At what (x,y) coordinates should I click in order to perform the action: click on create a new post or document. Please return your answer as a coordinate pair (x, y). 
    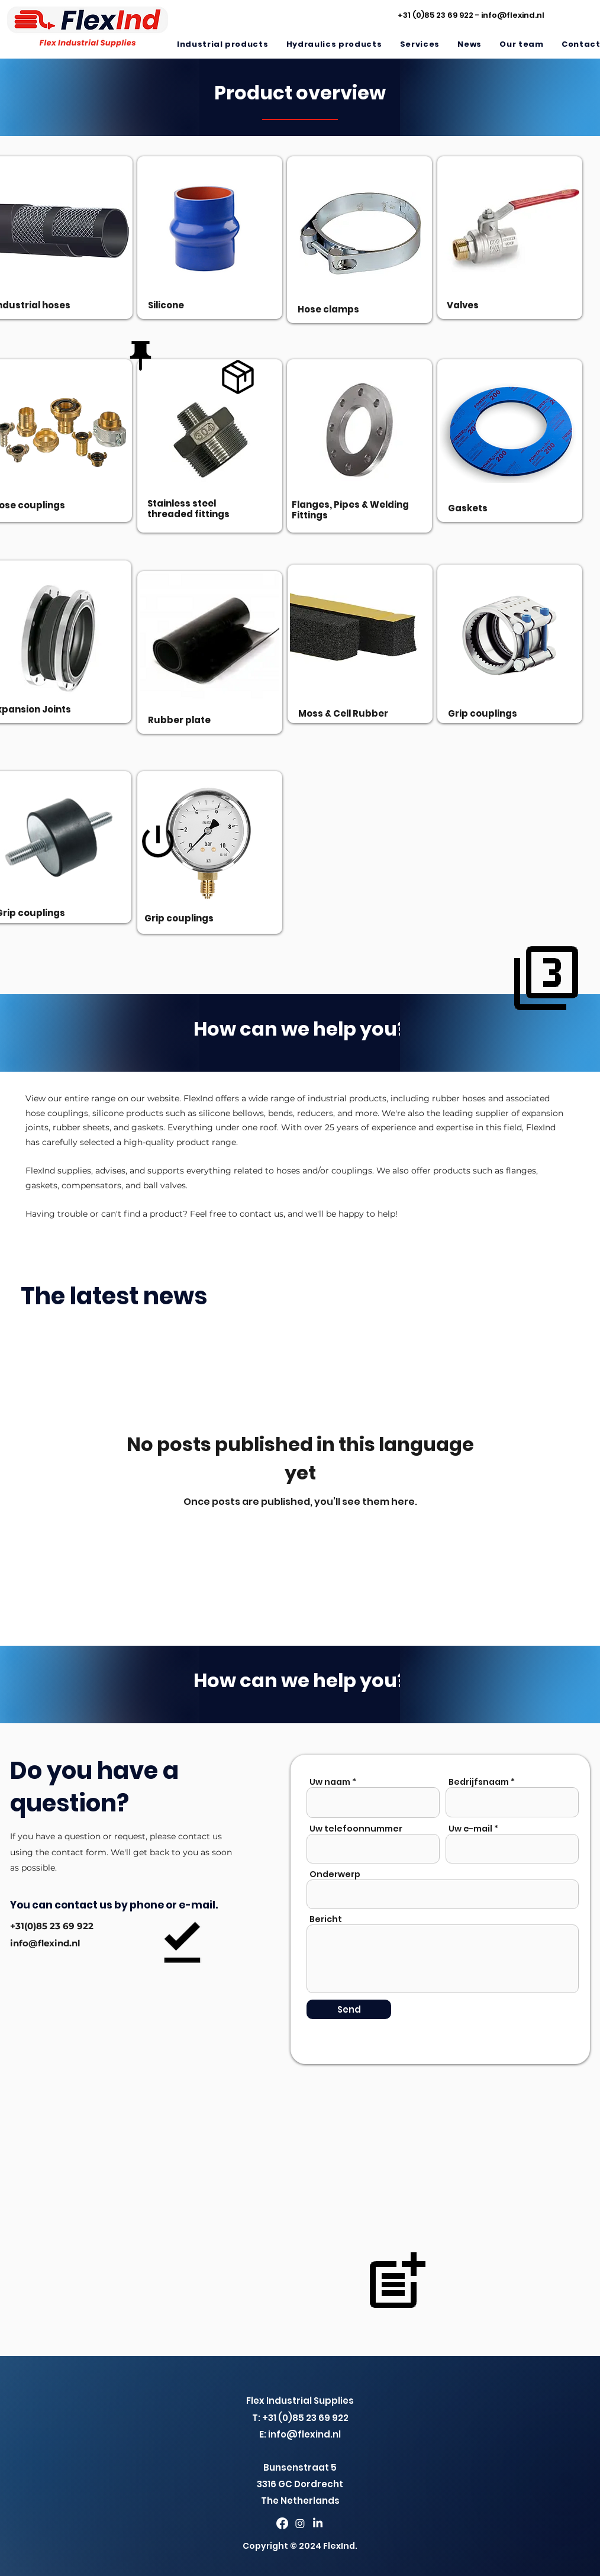
    Looking at the image, I should click on (396, 2281).